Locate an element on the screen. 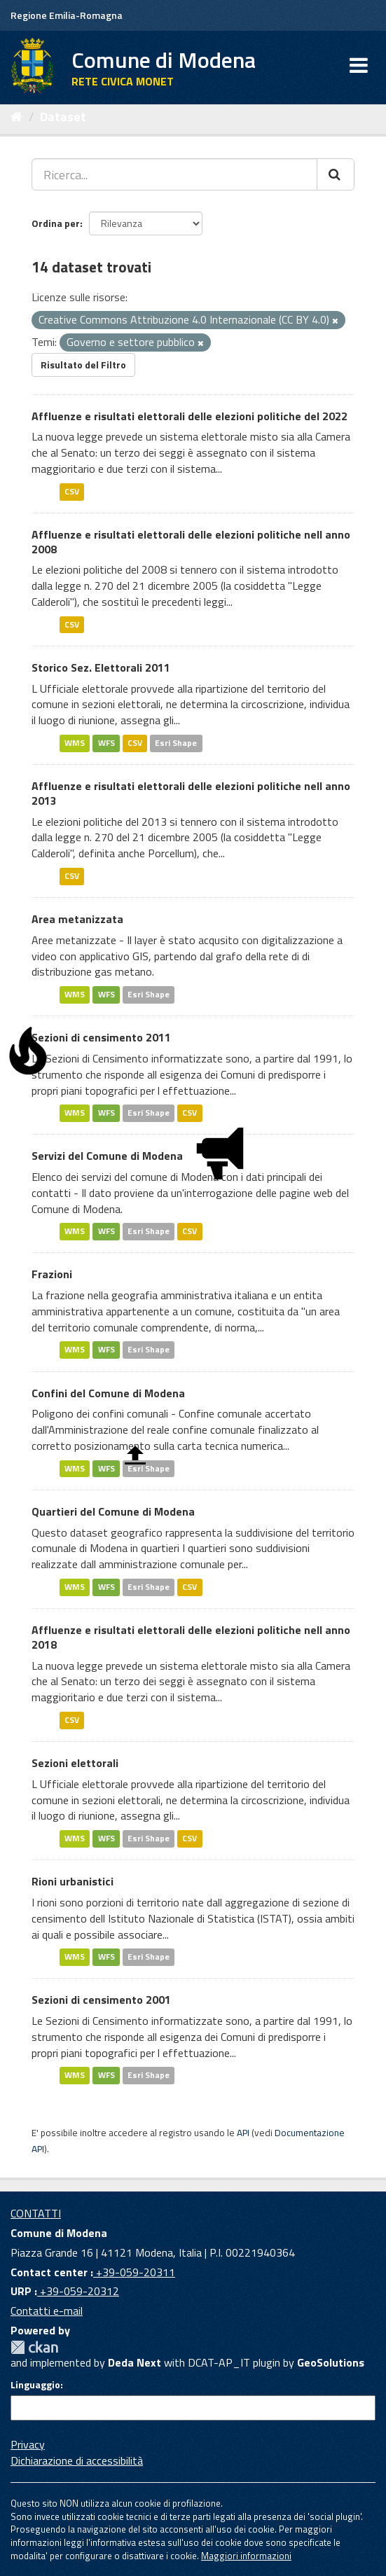 This screenshot has height=2576, width=386. make an announcement or broadcast is located at coordinates (220, 1154).